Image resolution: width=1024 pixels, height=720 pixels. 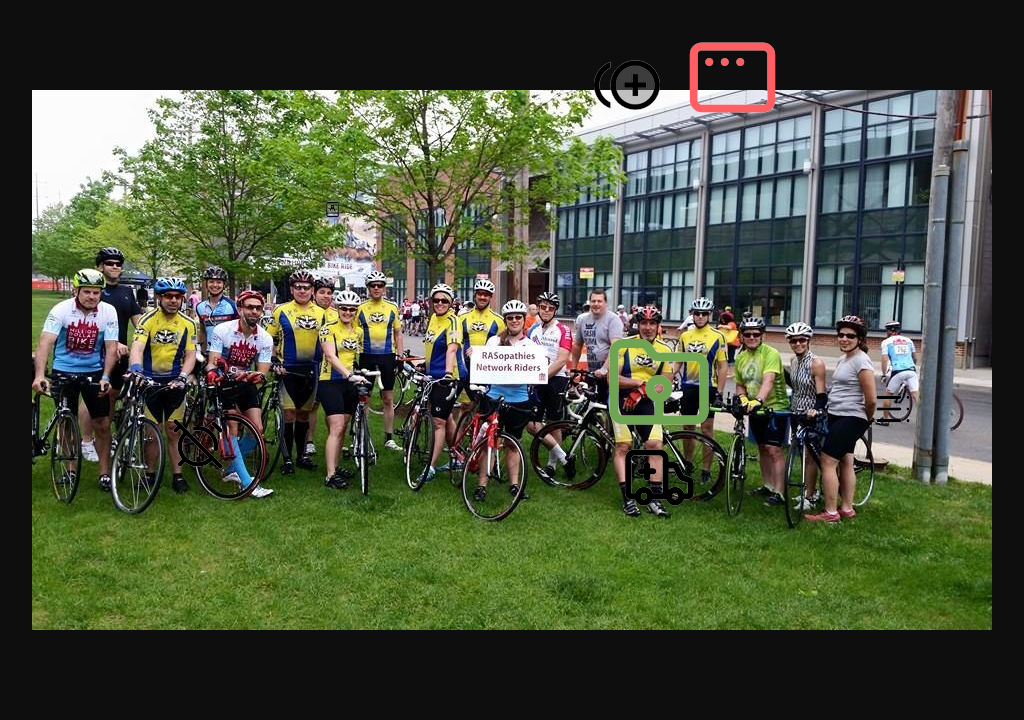 What do you see at coordinates (893, 409) in the screenshot?
I see `view table of contents` at bounding box center [893, 409].